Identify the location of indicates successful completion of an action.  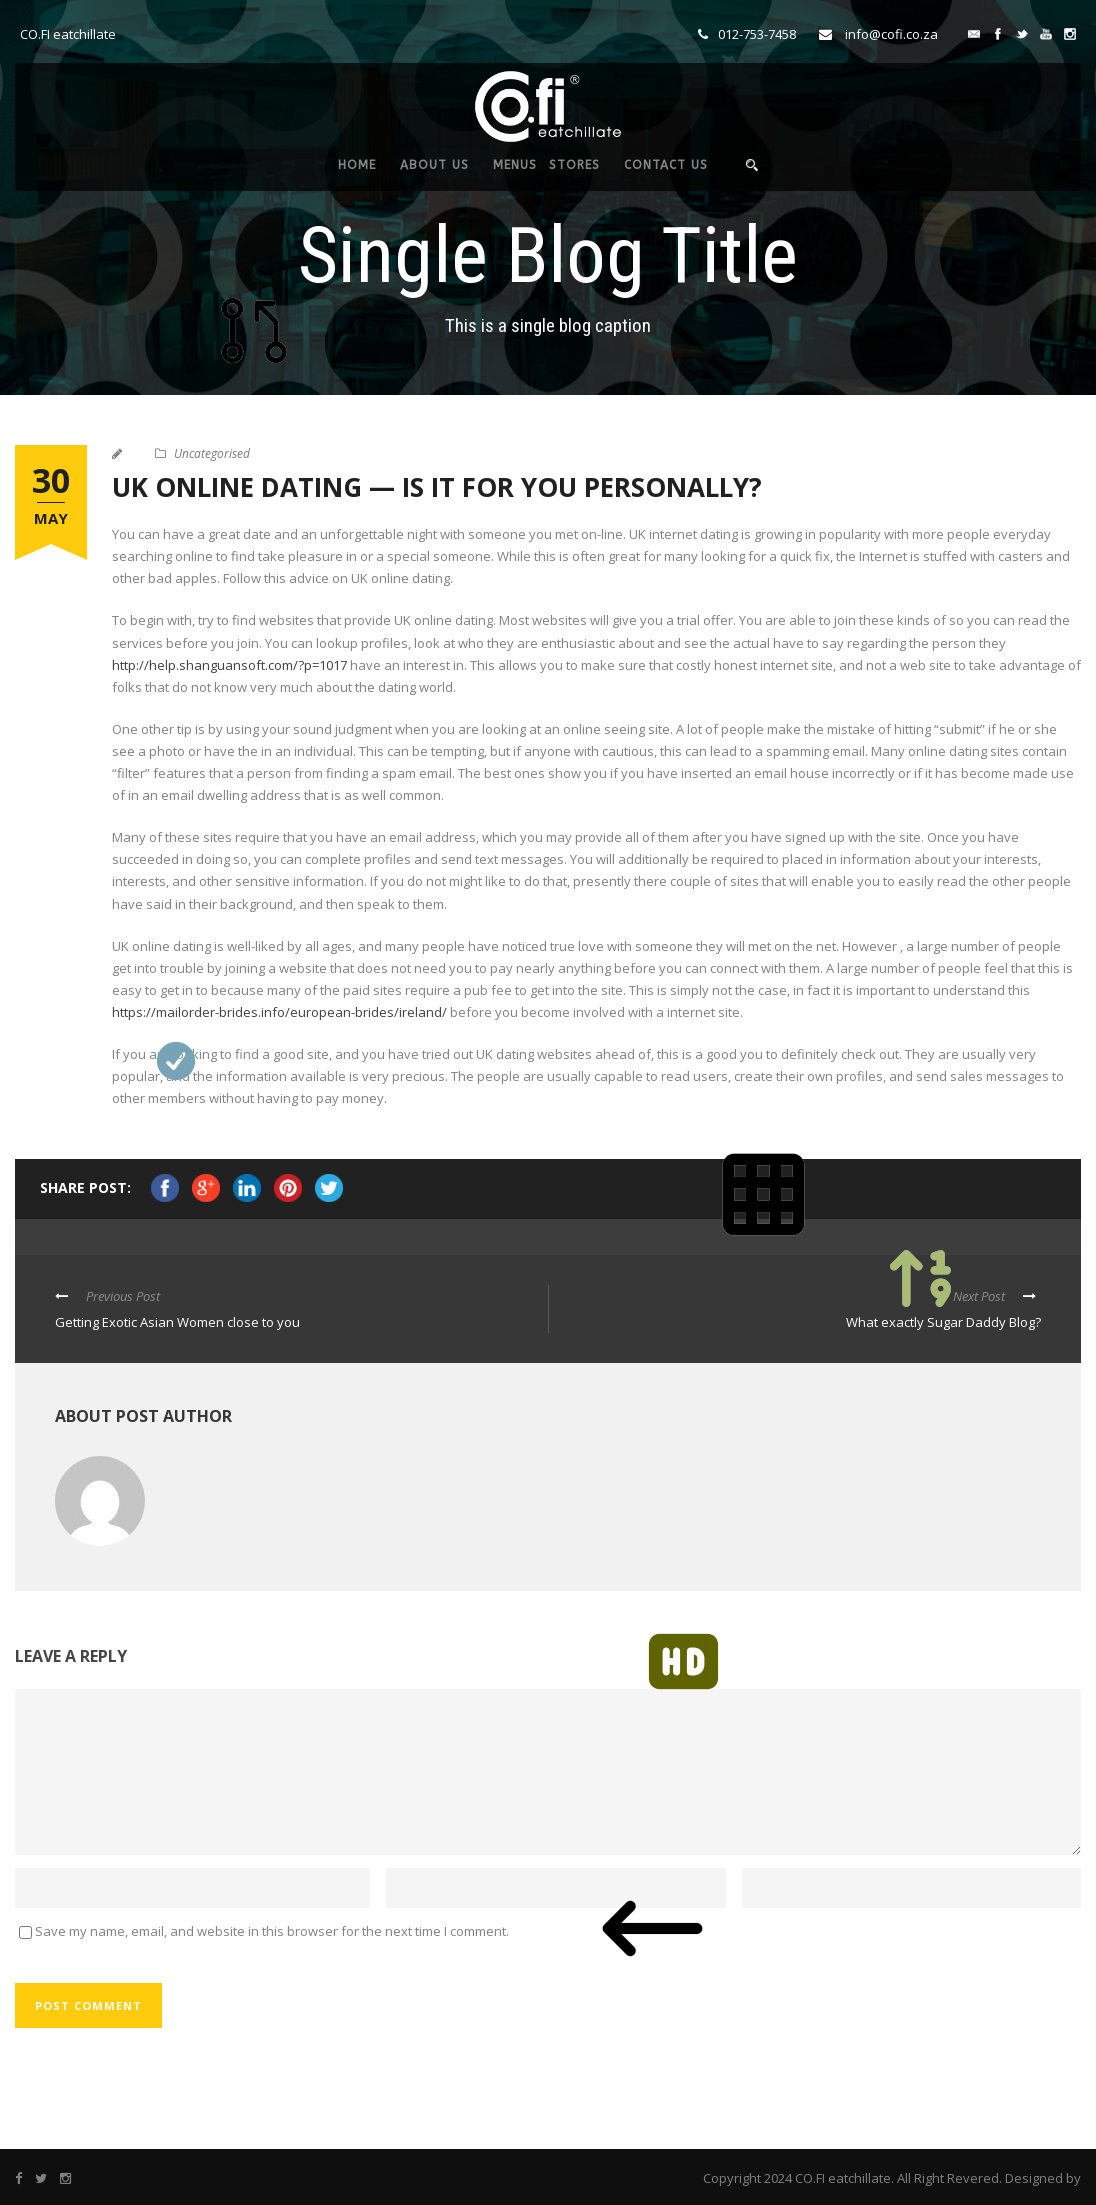
(176, 1061).